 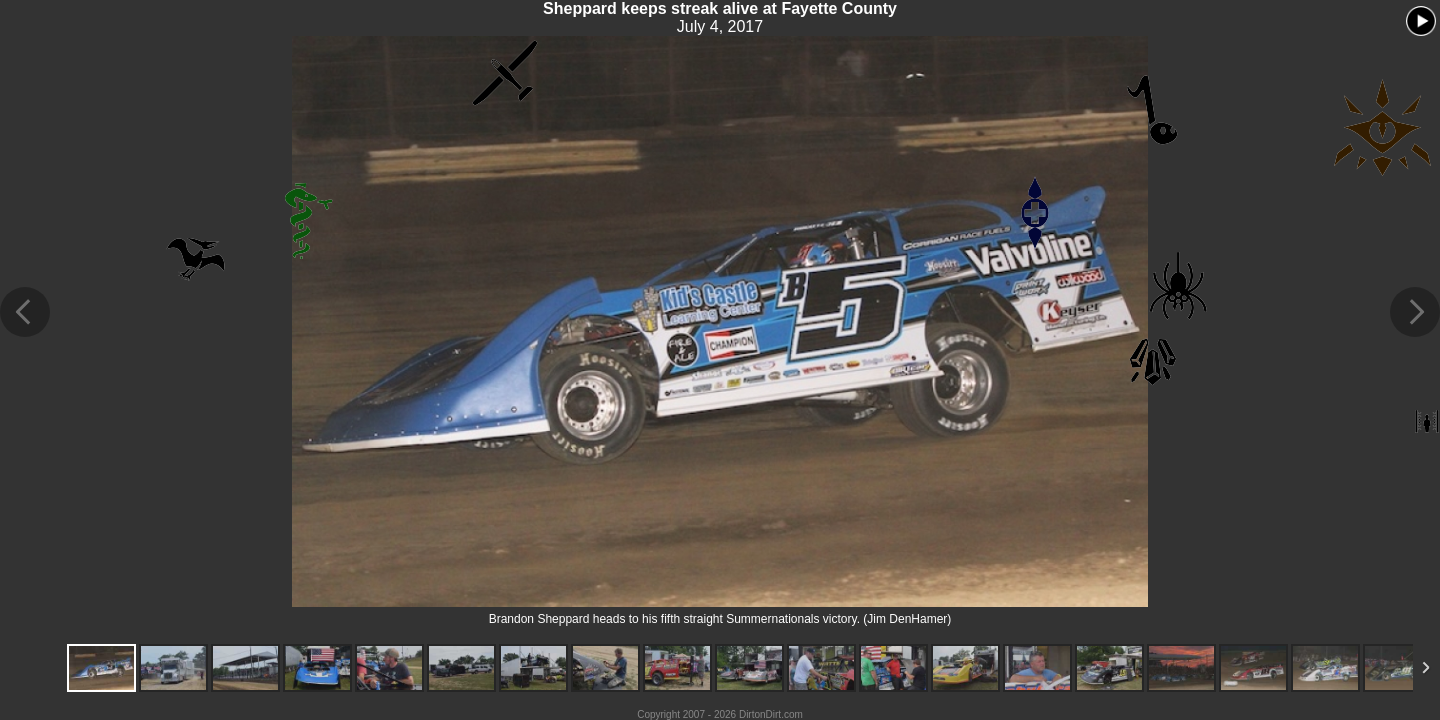 What do you see at coordinates (1382, 127) in the screenshot?
I see `select warlock or sorcerer character class` at bounding box center [1382, 127].